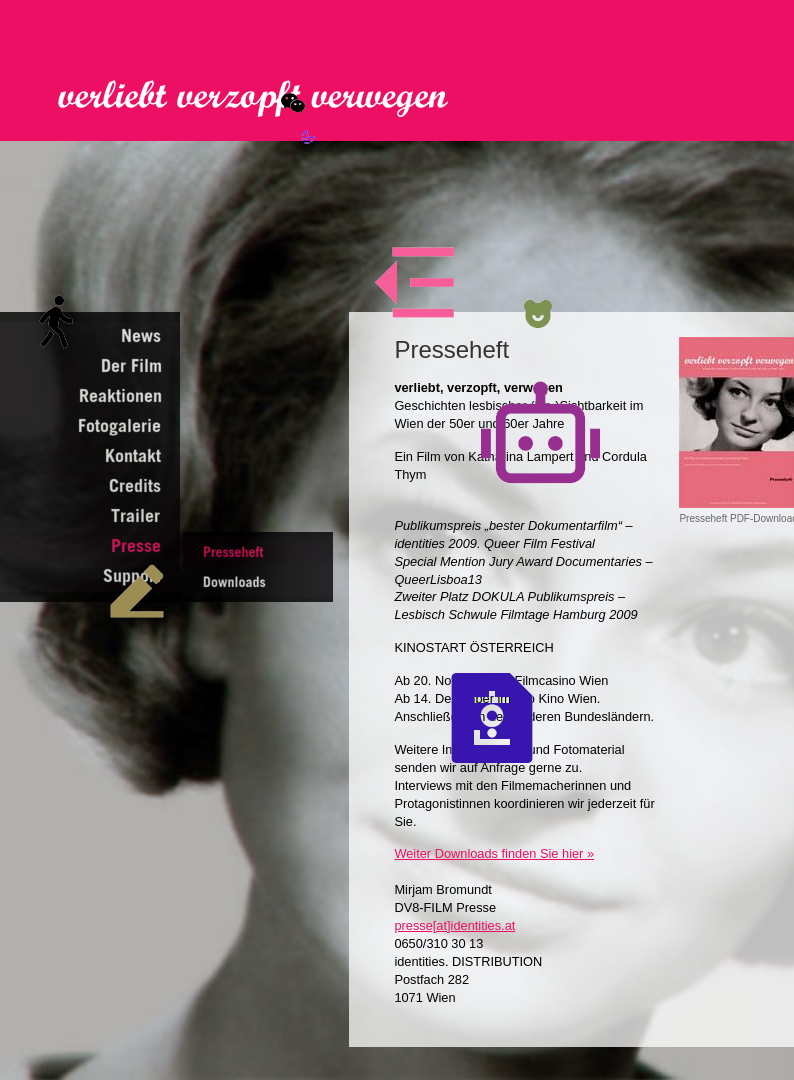  I want to click on edit content or text, so click(137, 591).